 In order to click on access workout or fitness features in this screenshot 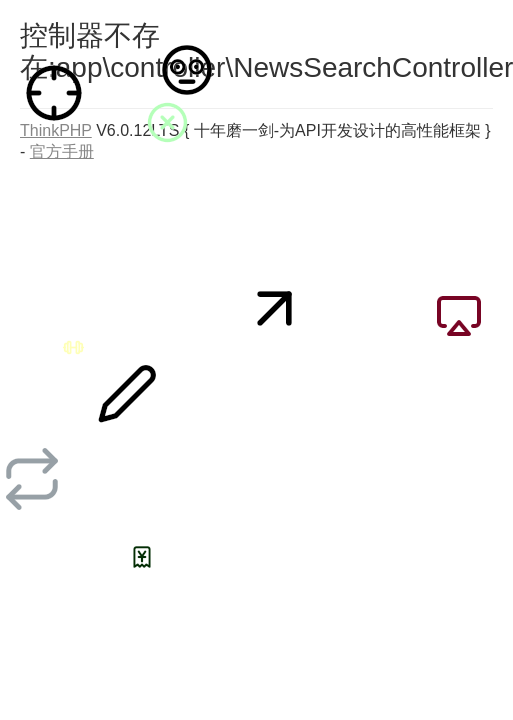, I will do `click(73, 347)`.